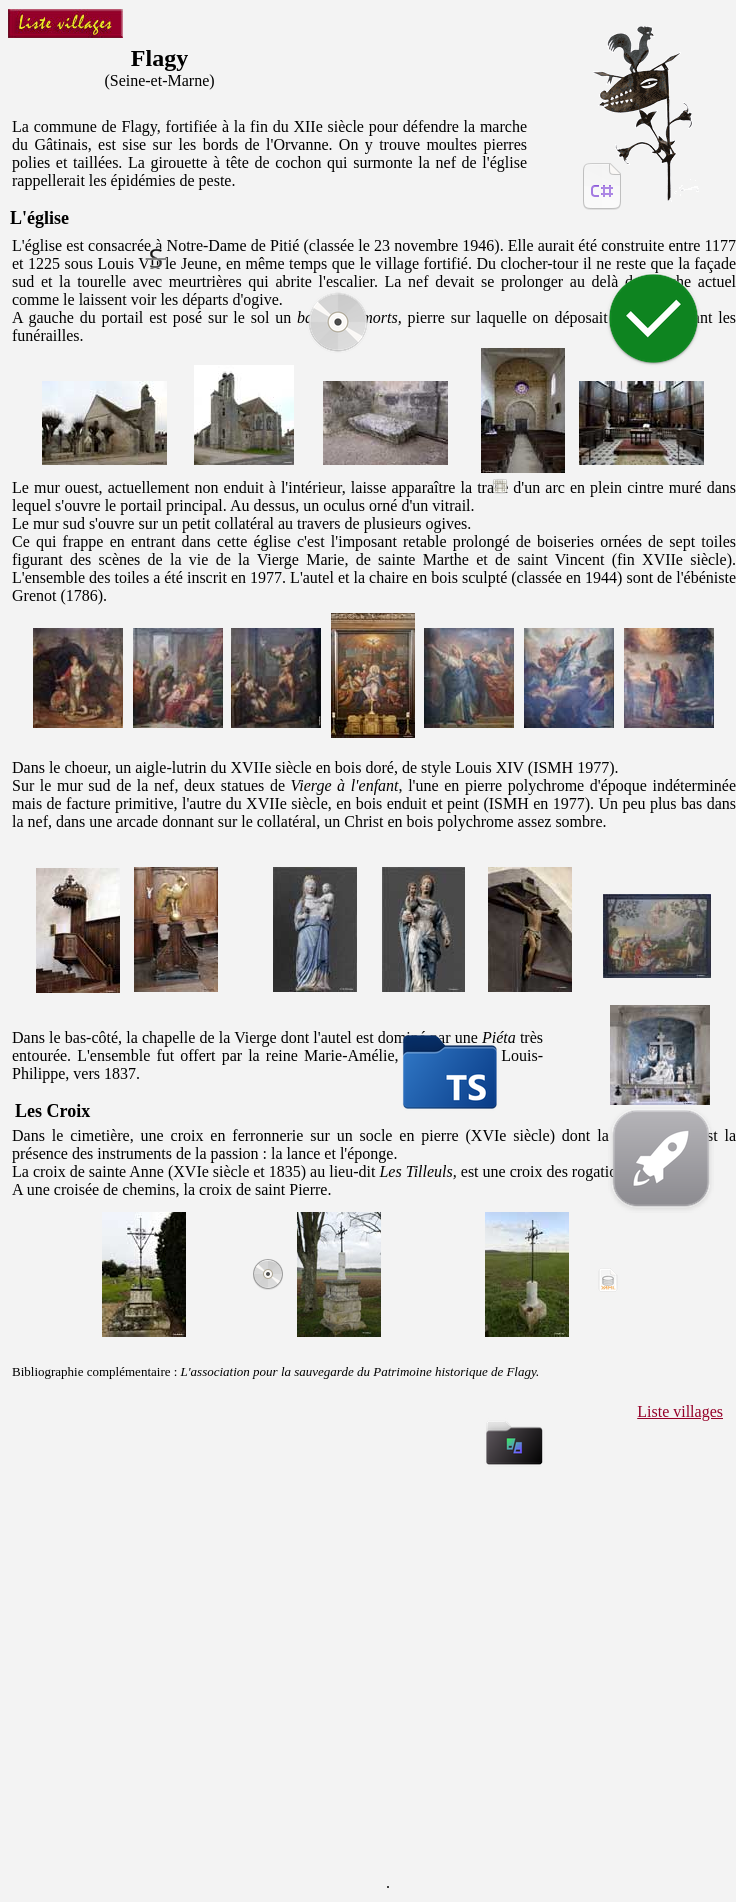 The height and width of the screenshot is (1902, 736). Describe the element at coordinates (661, 1160) in the screenshot. I see `access startup and login session preferences` at that location.